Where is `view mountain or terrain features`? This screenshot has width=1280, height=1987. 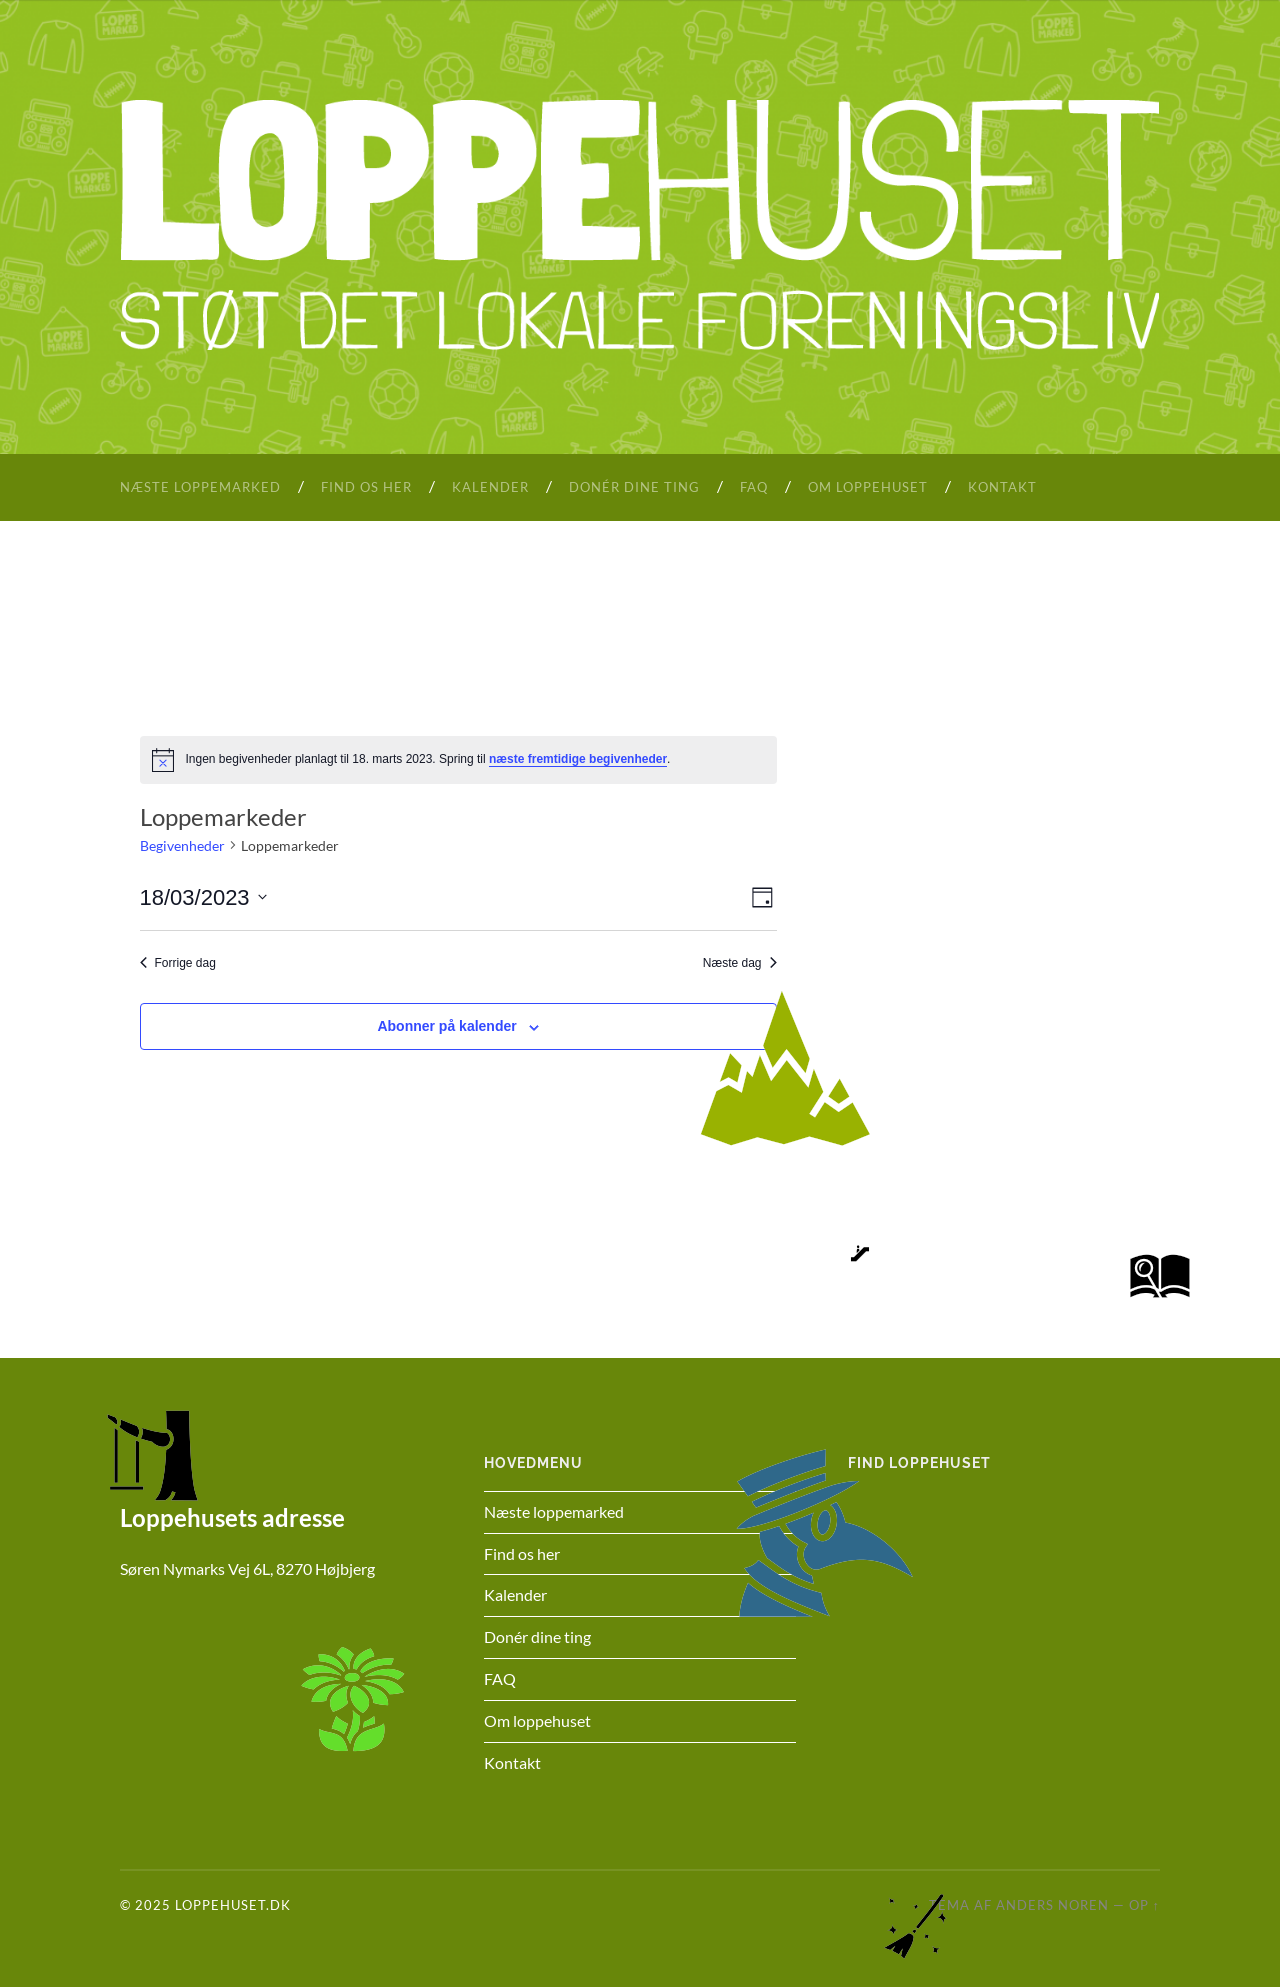
view mountain or terrain features is located at coordinates (785, 1075).